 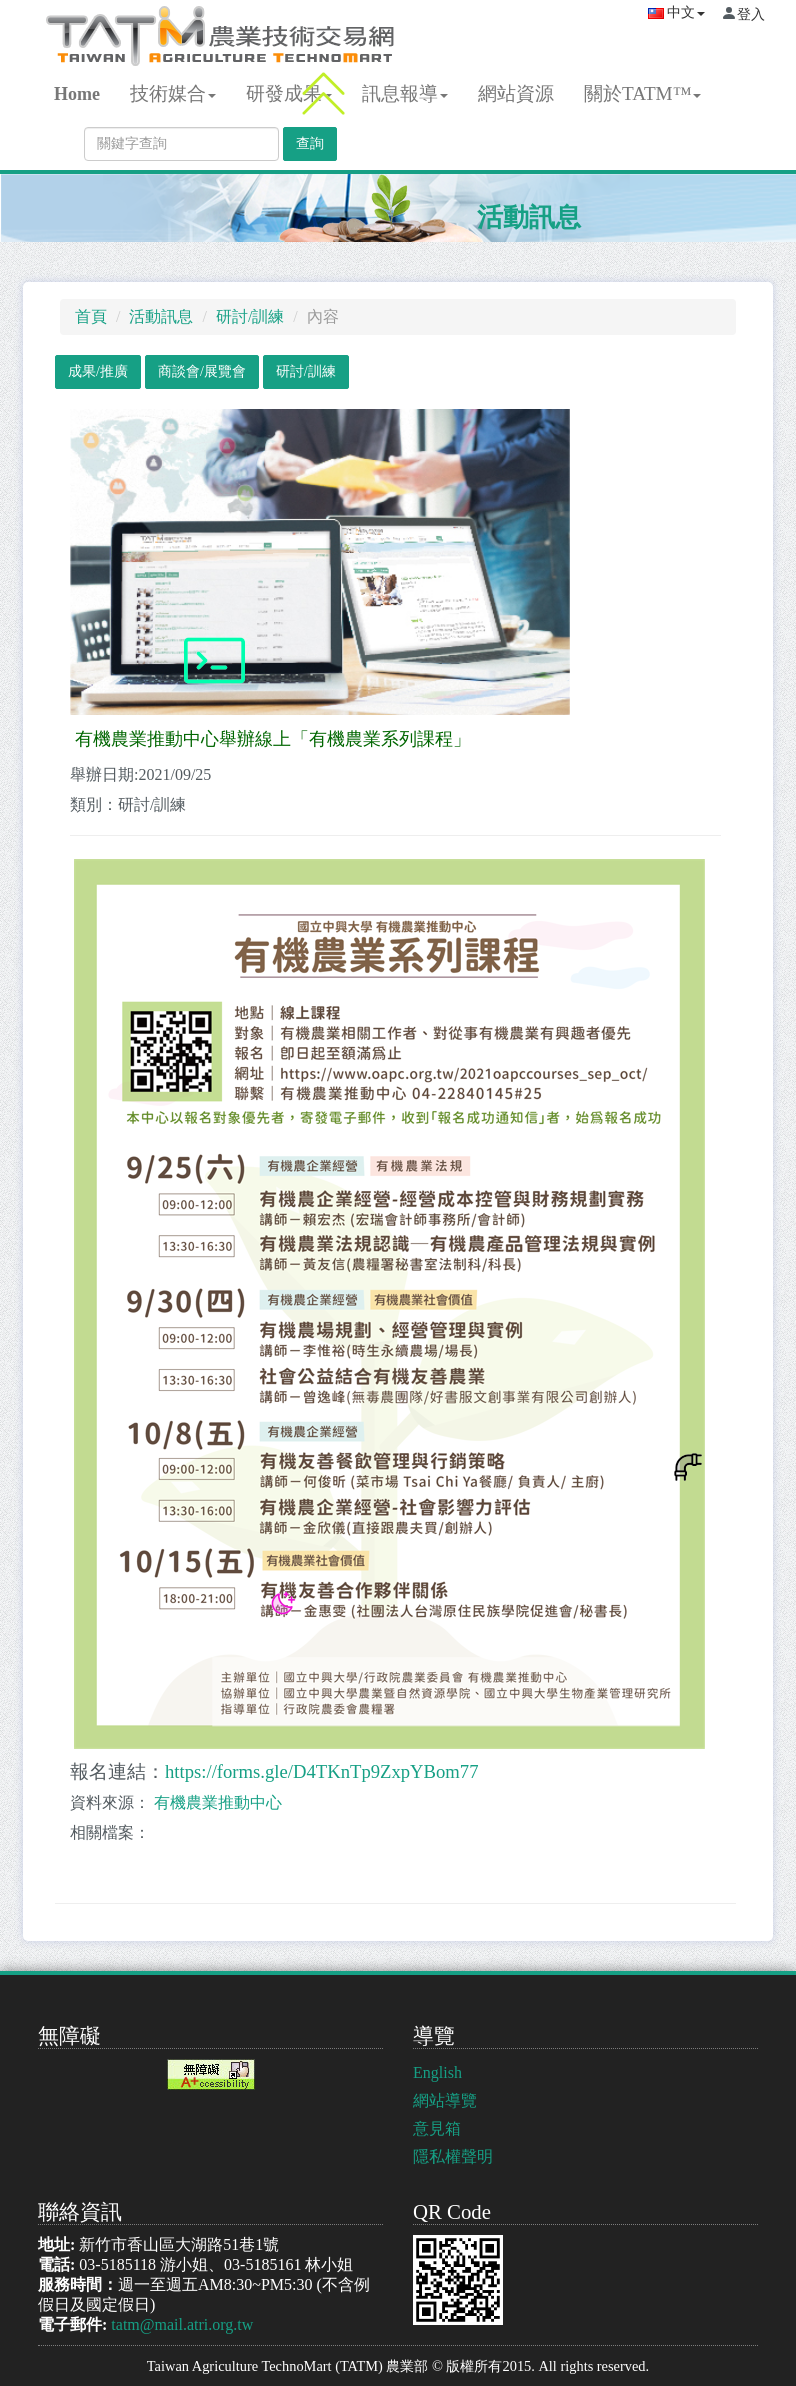 What do you see at coordinates (687, 1466) in the screenshot?
I see `plumbing or pipe system settings` at bounding box center [687, 1466].